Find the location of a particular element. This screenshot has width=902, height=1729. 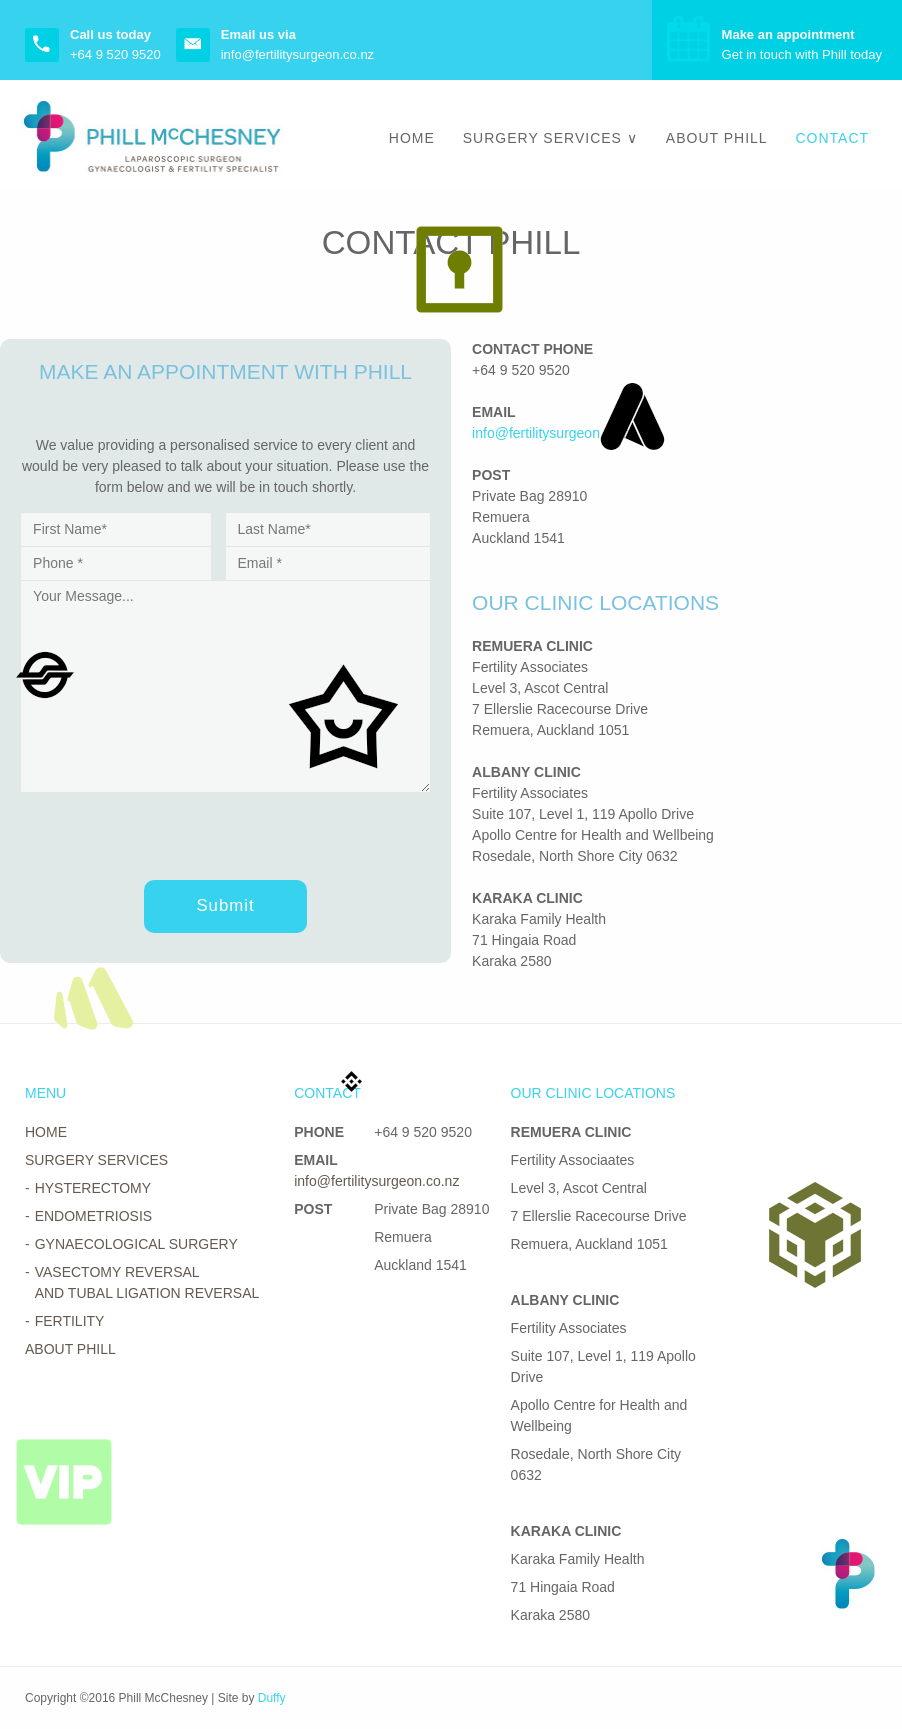

SMRT Corporation logo is located at coordinates (45, 675).